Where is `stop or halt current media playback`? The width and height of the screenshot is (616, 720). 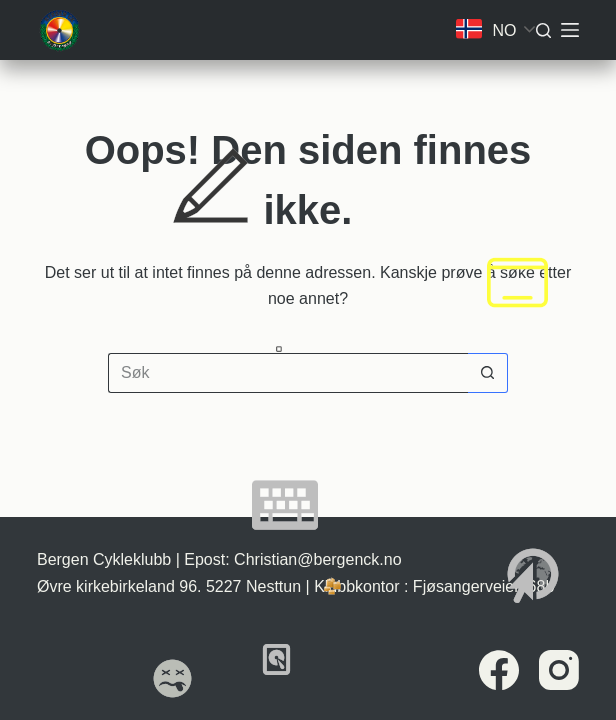 stop or halt current media playback is located at coordinates (284, 344).